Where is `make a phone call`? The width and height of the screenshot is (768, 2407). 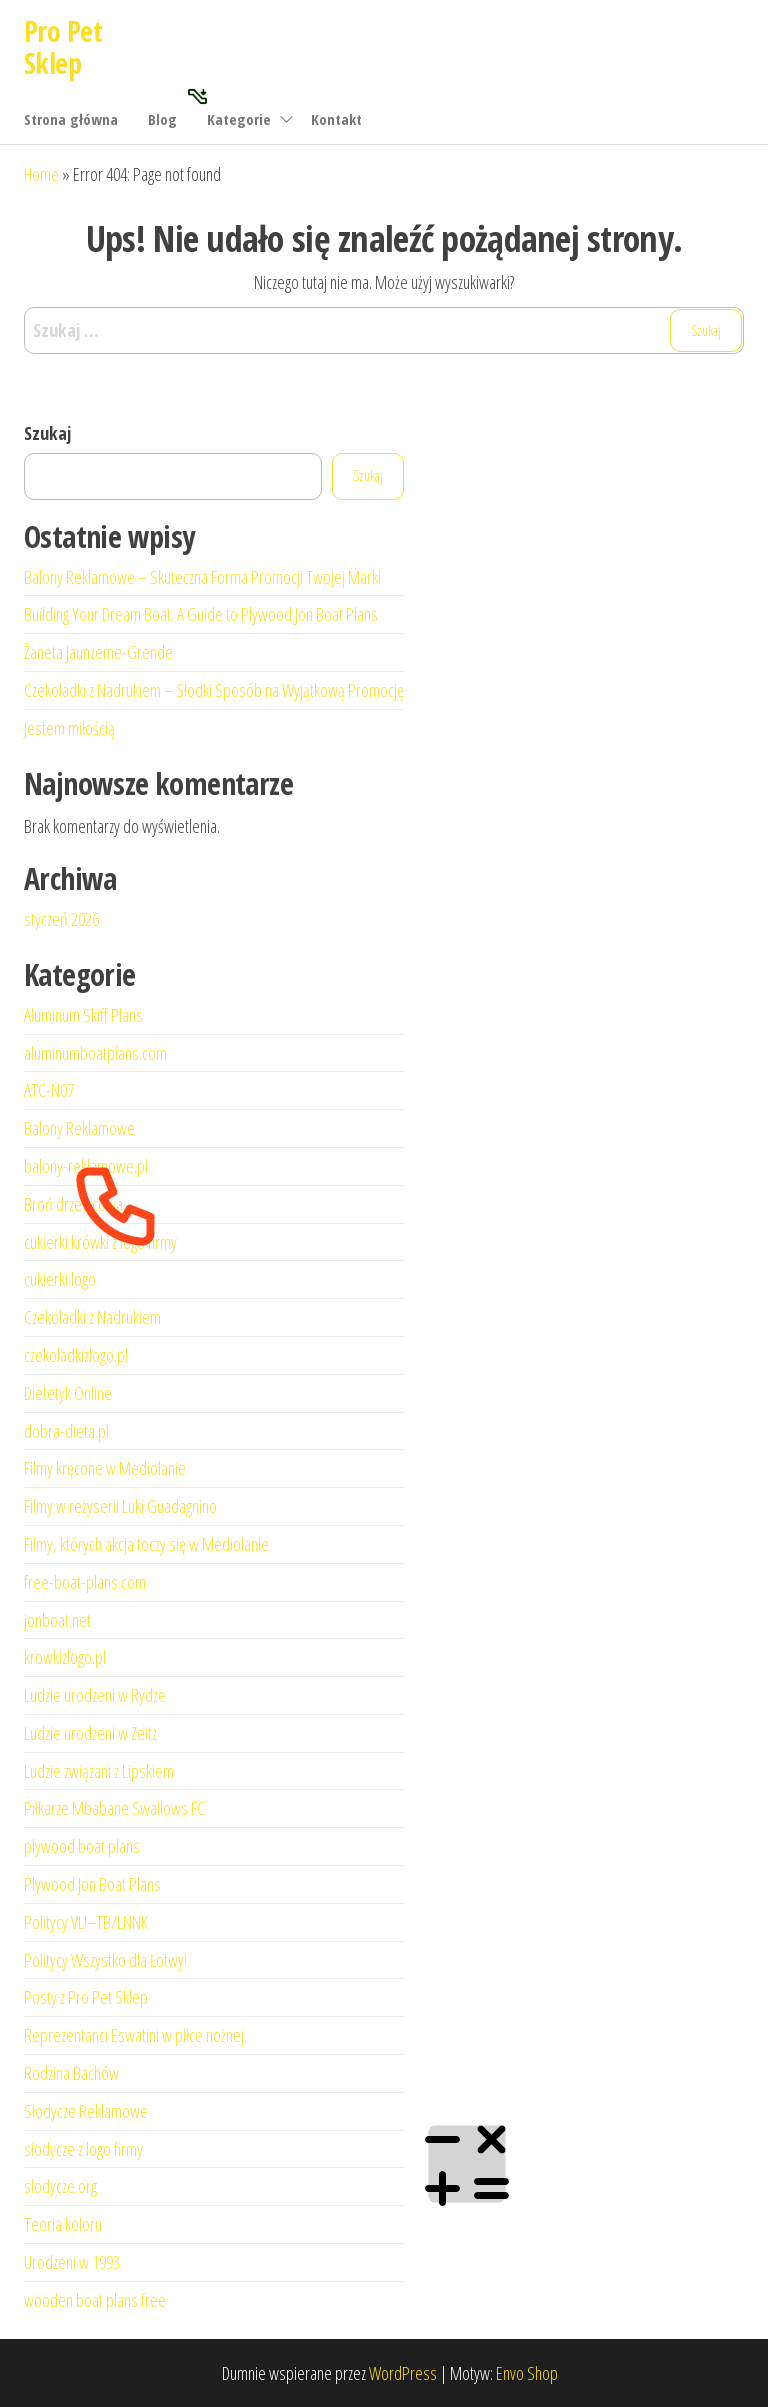
make a phone call is located at coordinates (117, 1204).